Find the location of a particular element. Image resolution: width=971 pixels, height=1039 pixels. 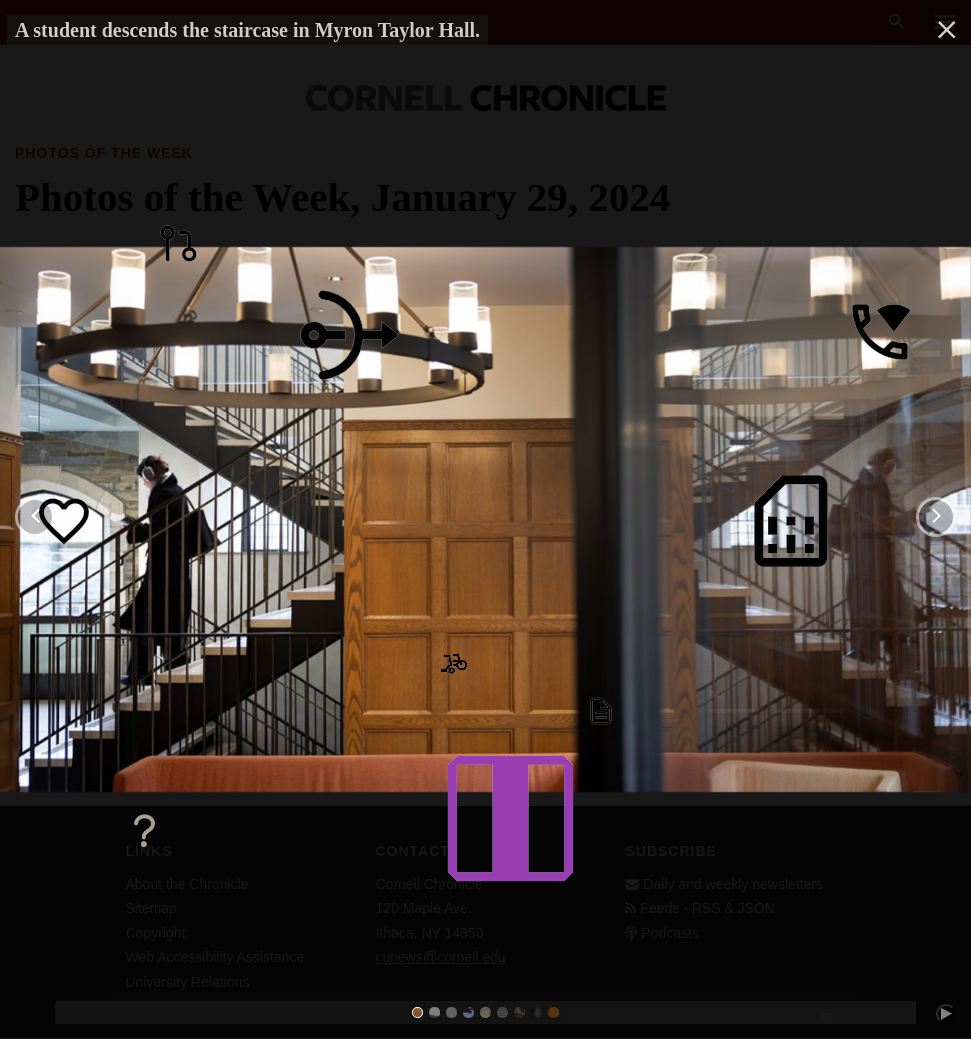

view document details is located at coordinates (601, 711).